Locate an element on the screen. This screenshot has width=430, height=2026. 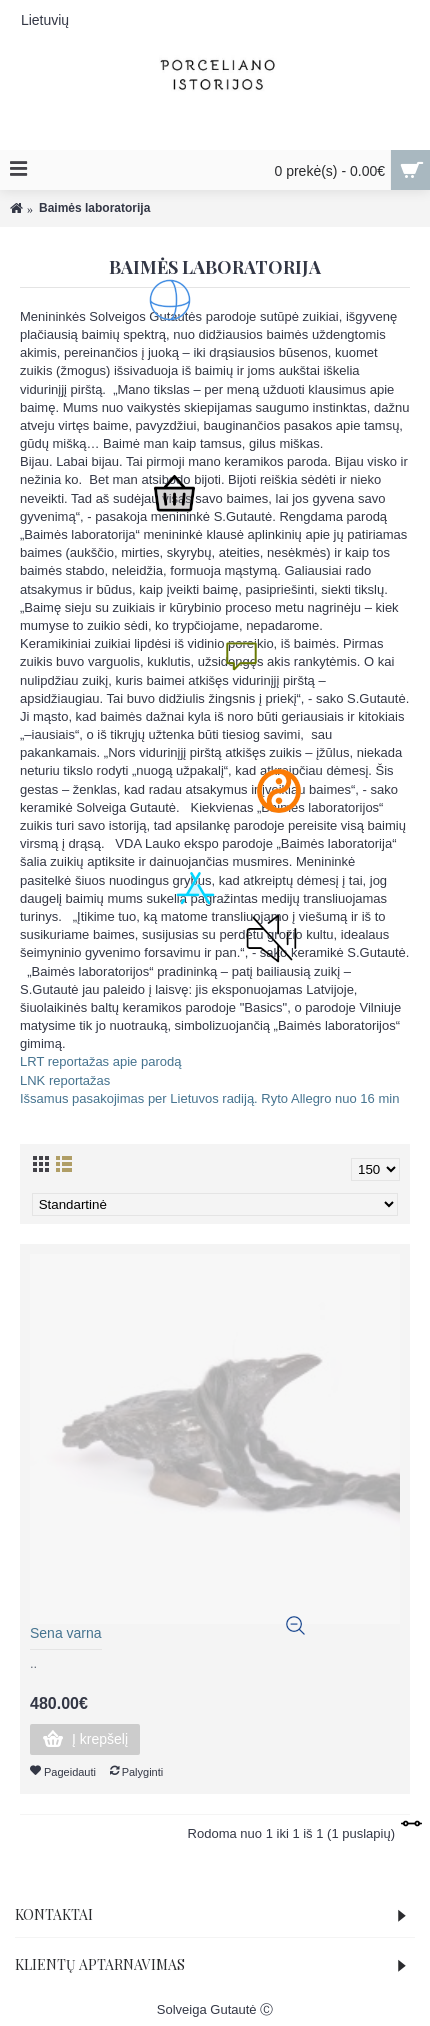
mute audio or sound is located at coordinates (270, 938).